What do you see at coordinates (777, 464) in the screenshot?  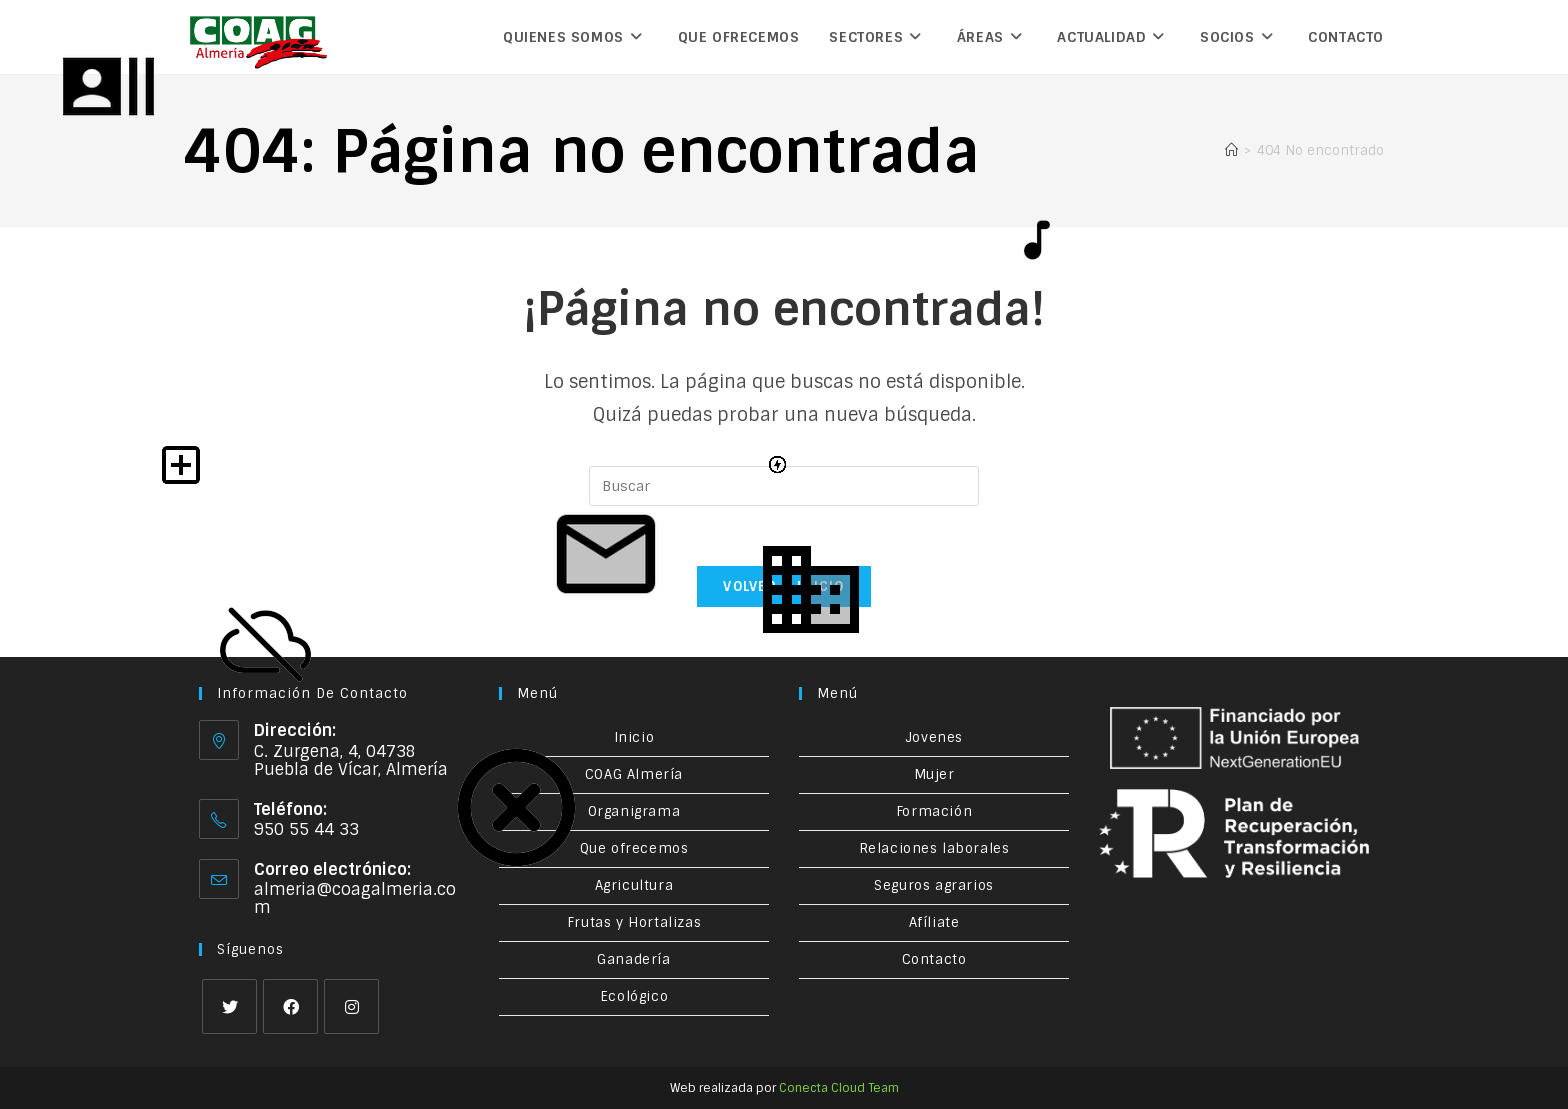 I see `indicates offline or cached content available` at bounding box center [777, 464].